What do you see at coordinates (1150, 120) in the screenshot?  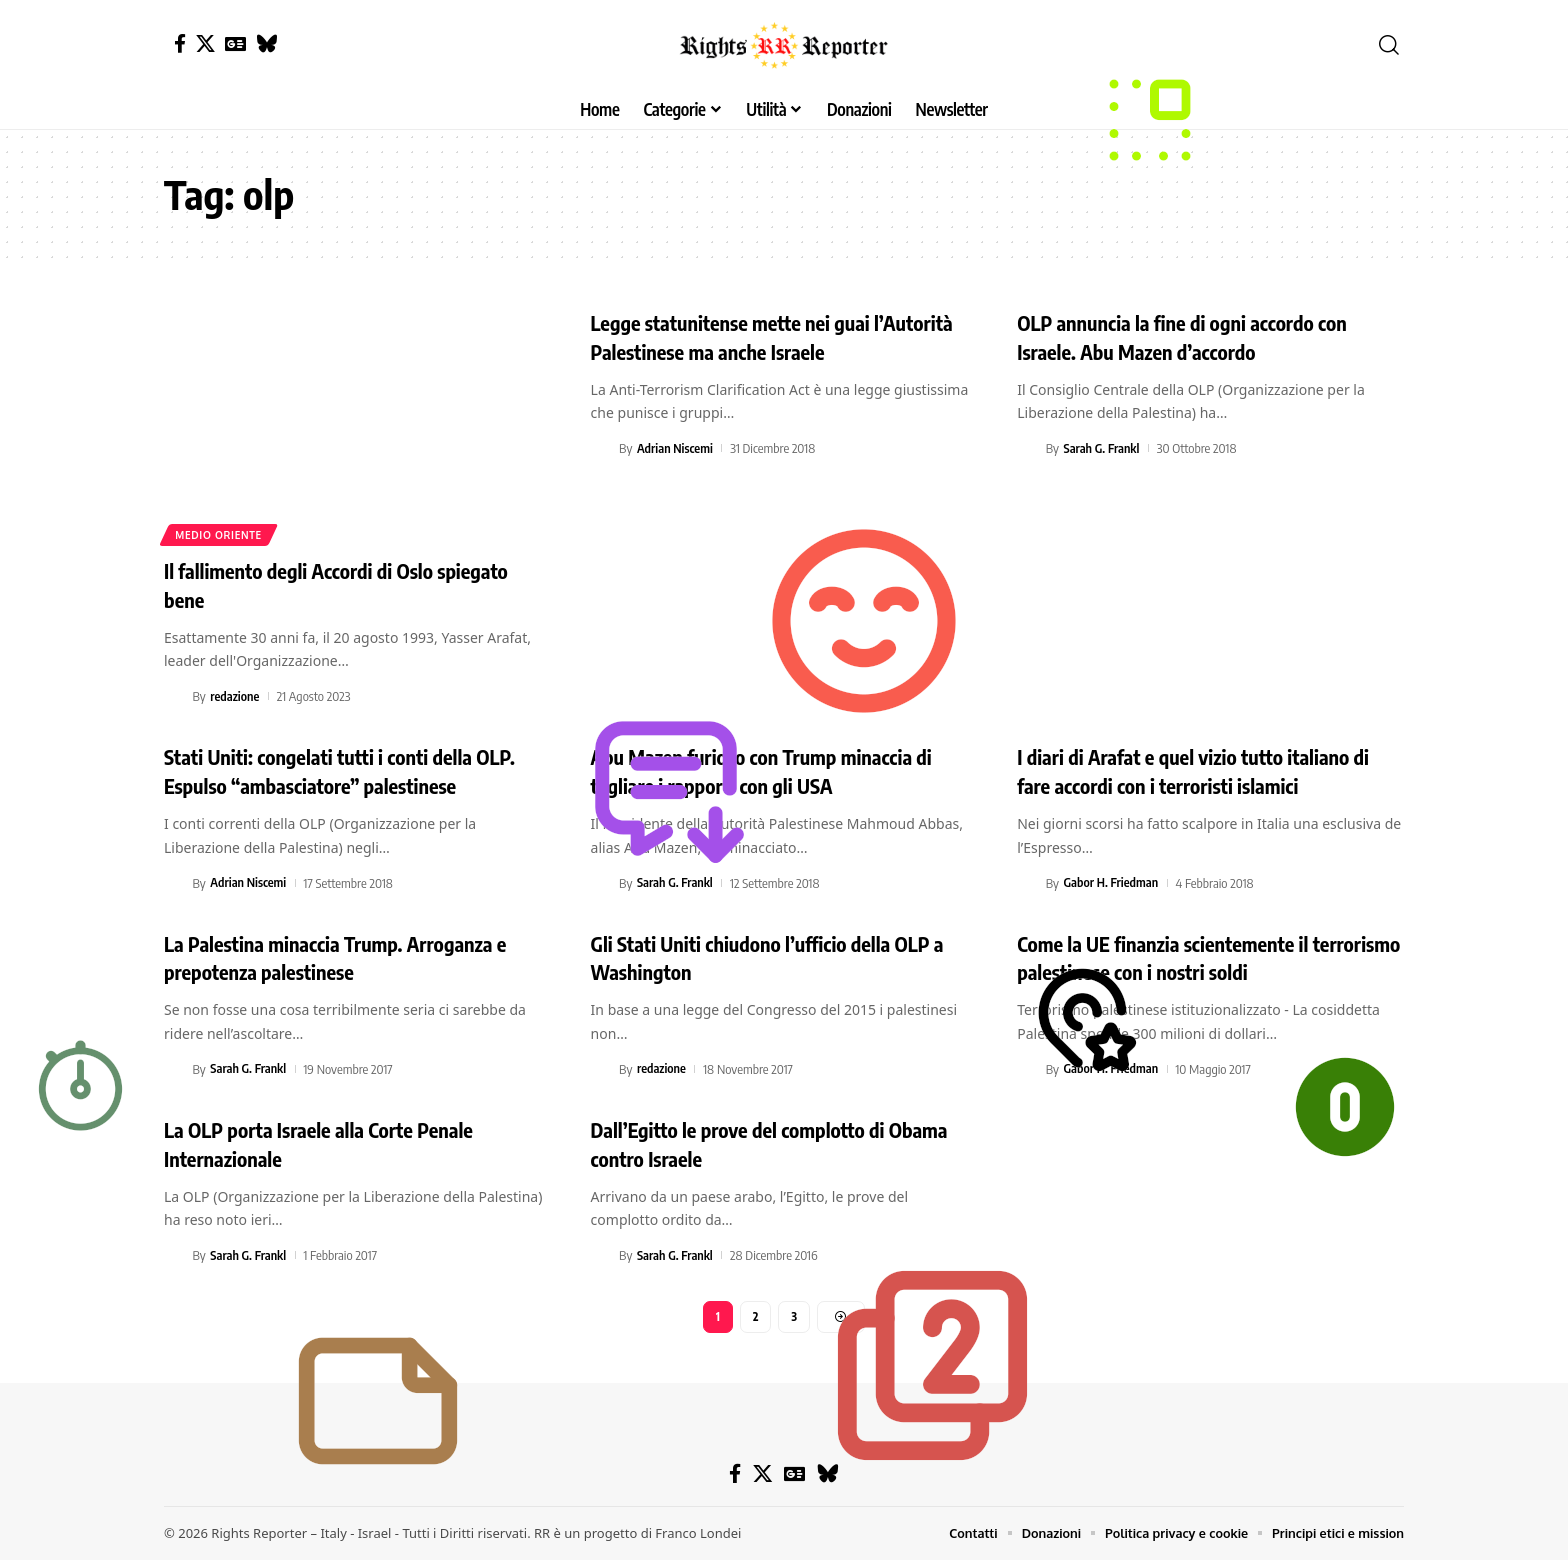 I see `align element to top-right corner` at bounding box center [1150, 120].